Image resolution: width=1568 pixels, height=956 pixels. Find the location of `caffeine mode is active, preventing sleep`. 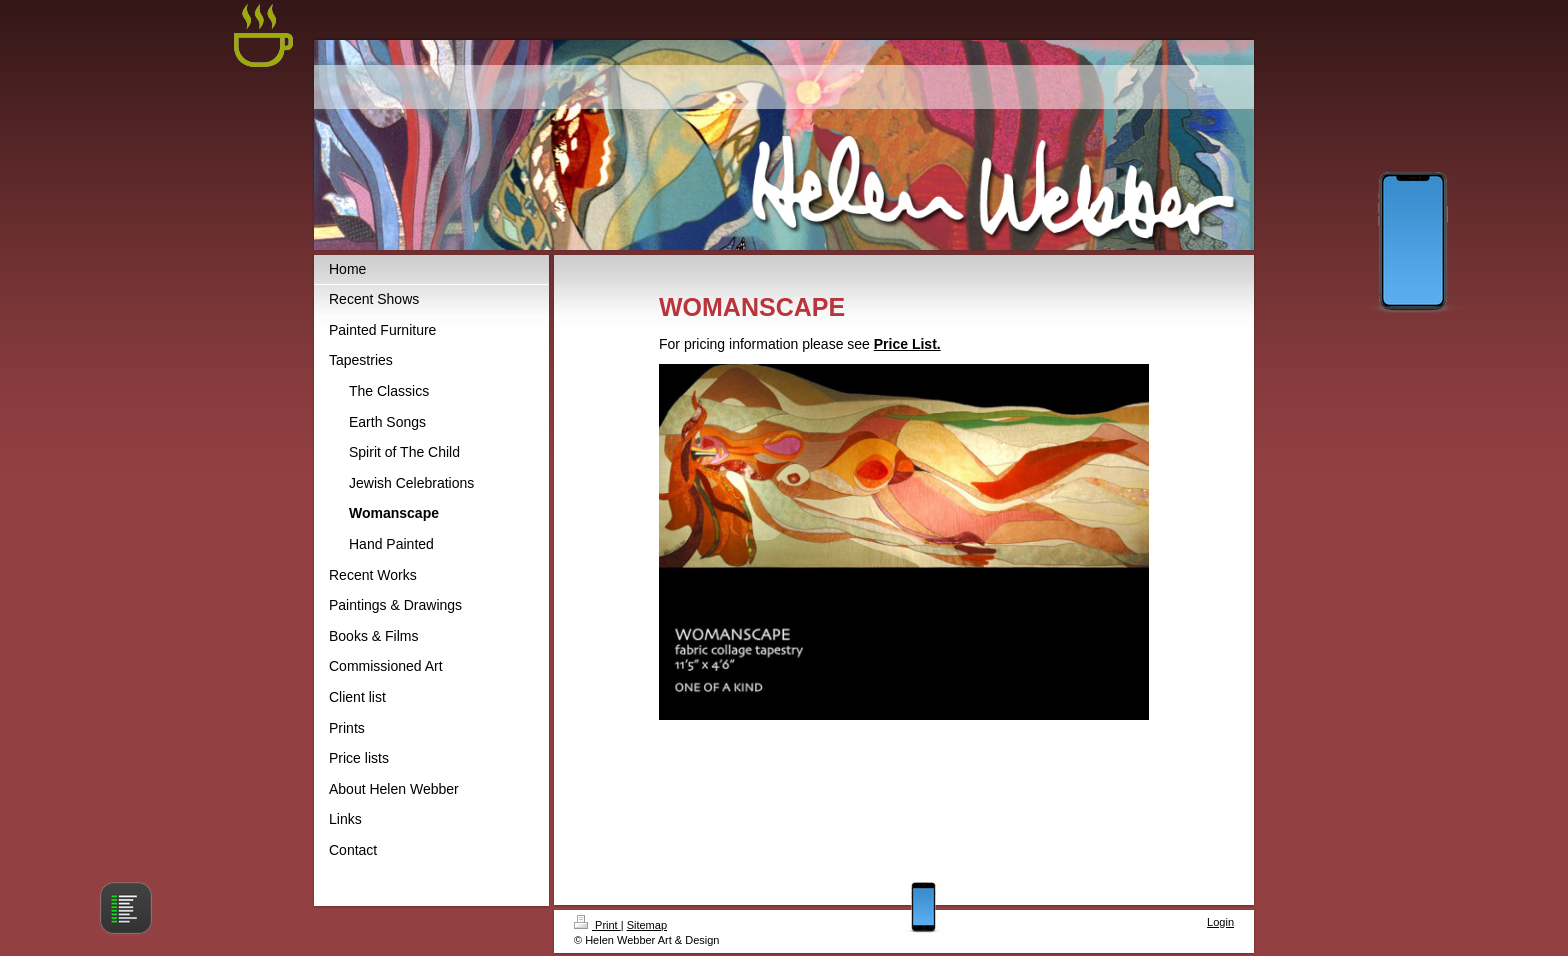

caffeine mode is active, preventing sleep is located at coordinates (263, 37).